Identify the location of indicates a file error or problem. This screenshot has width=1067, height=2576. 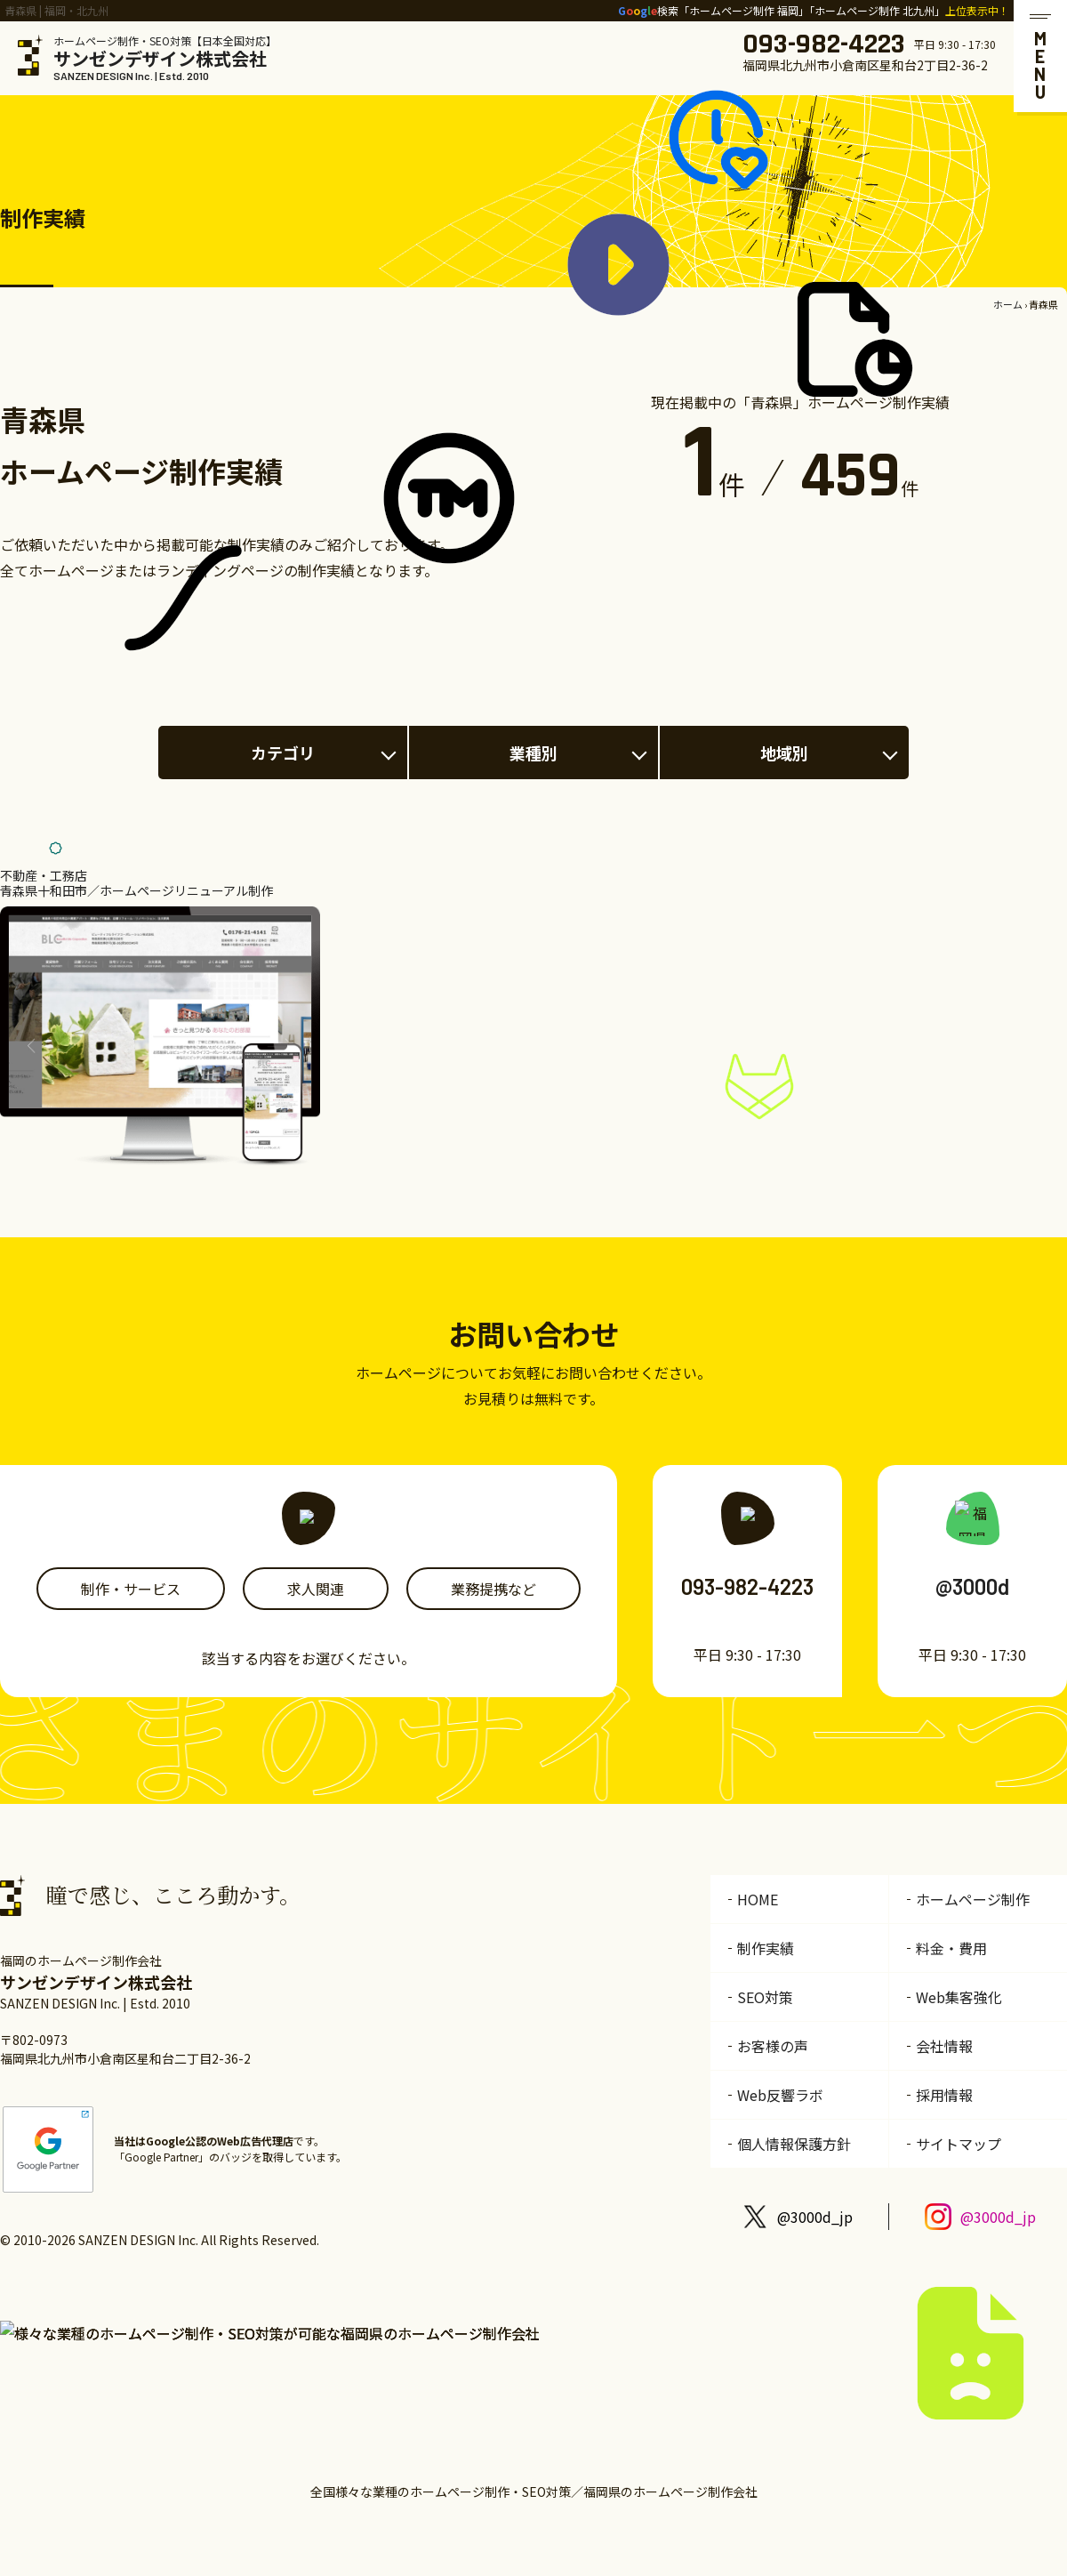
(970, 2353).